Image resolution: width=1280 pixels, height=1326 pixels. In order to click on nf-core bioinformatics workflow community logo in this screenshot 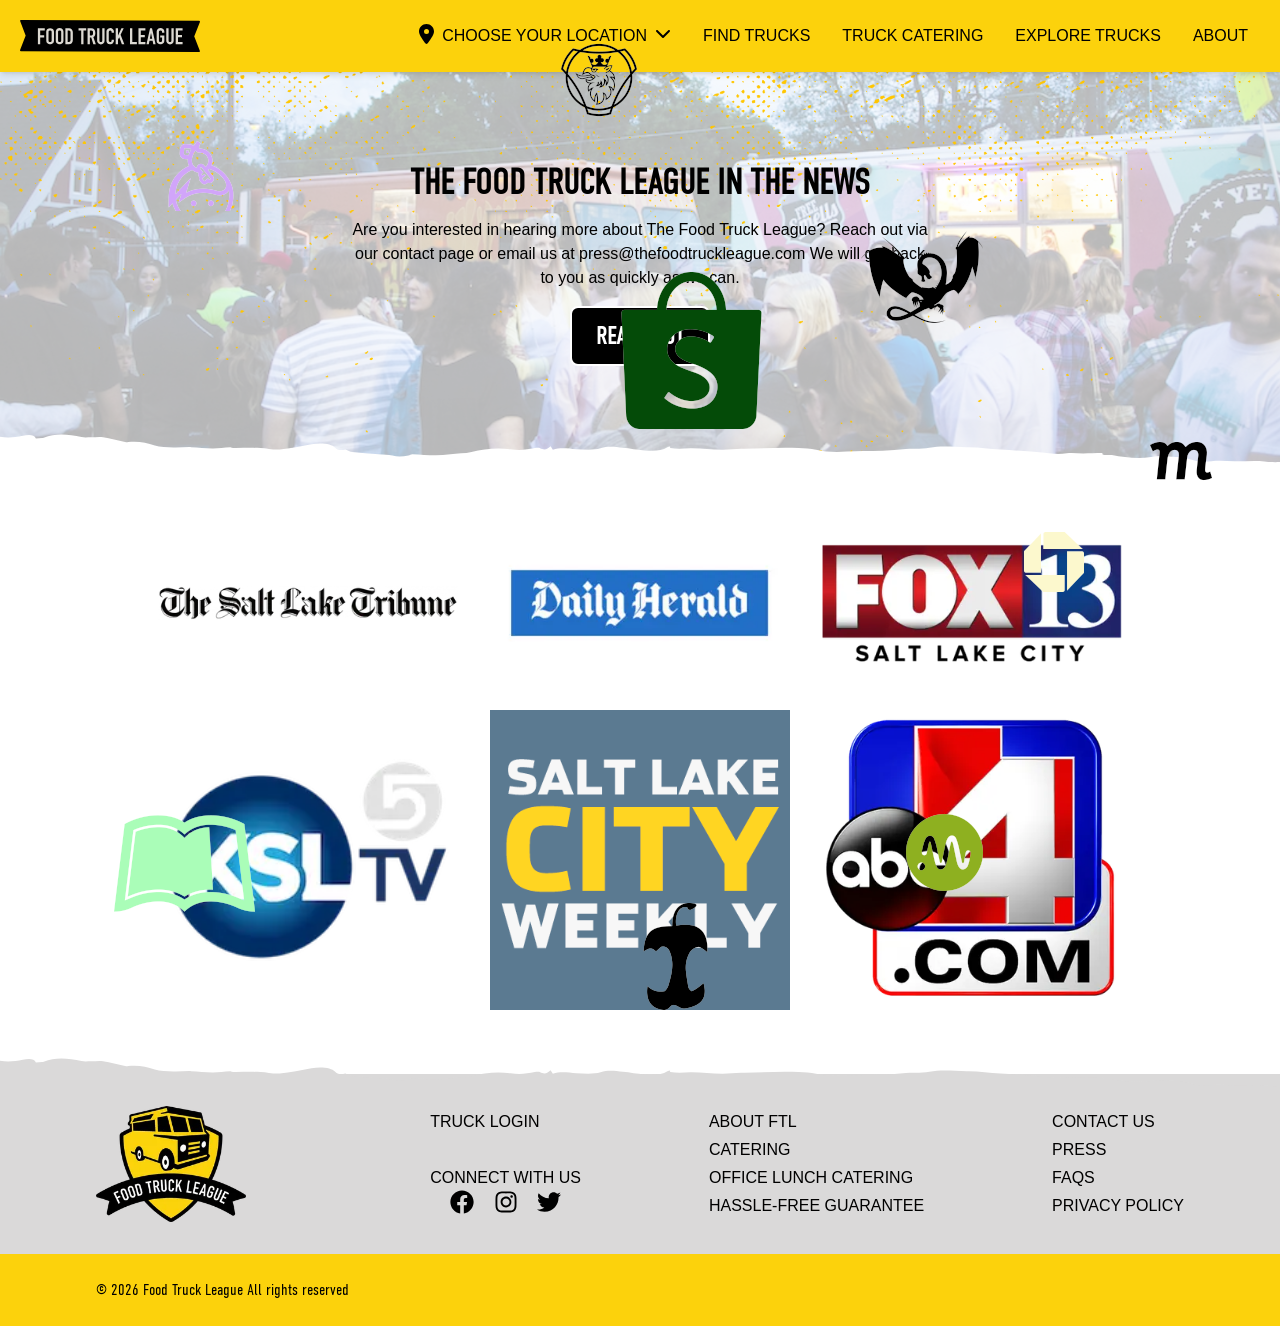, I will do `click(675, 956)`.